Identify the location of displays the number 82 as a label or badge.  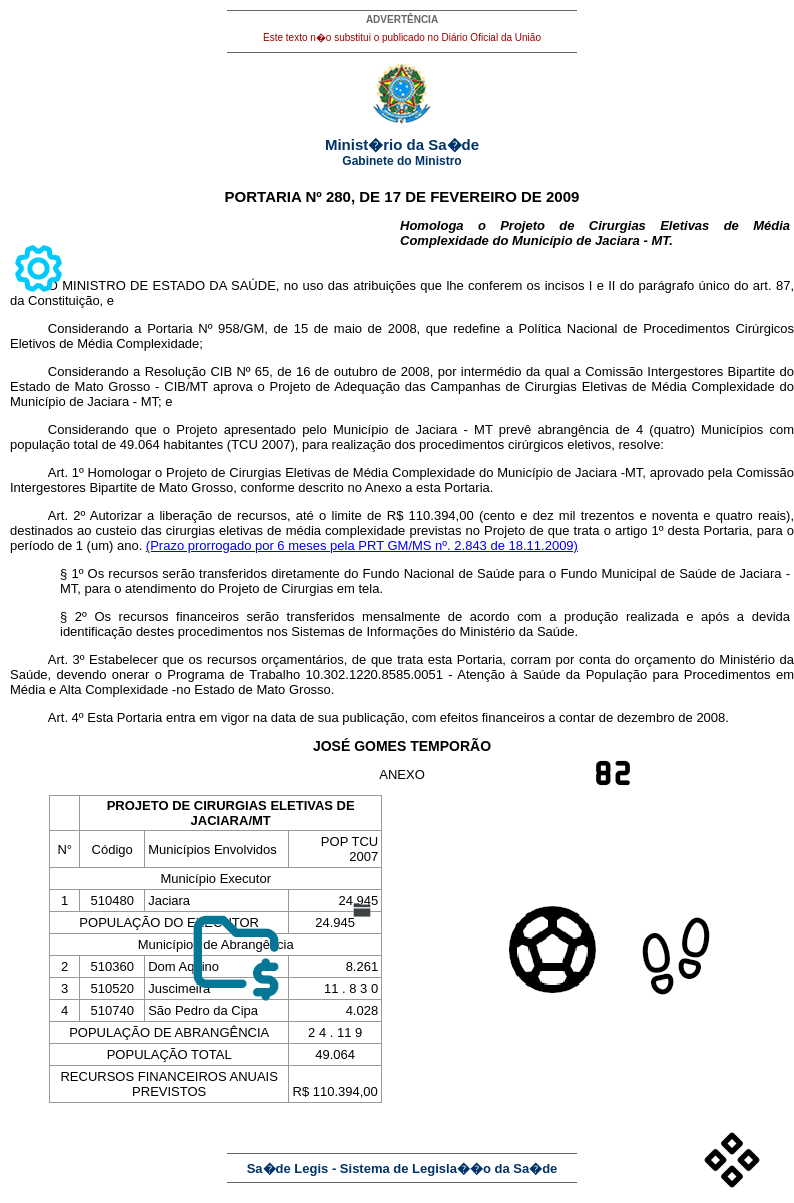
(613, 773).